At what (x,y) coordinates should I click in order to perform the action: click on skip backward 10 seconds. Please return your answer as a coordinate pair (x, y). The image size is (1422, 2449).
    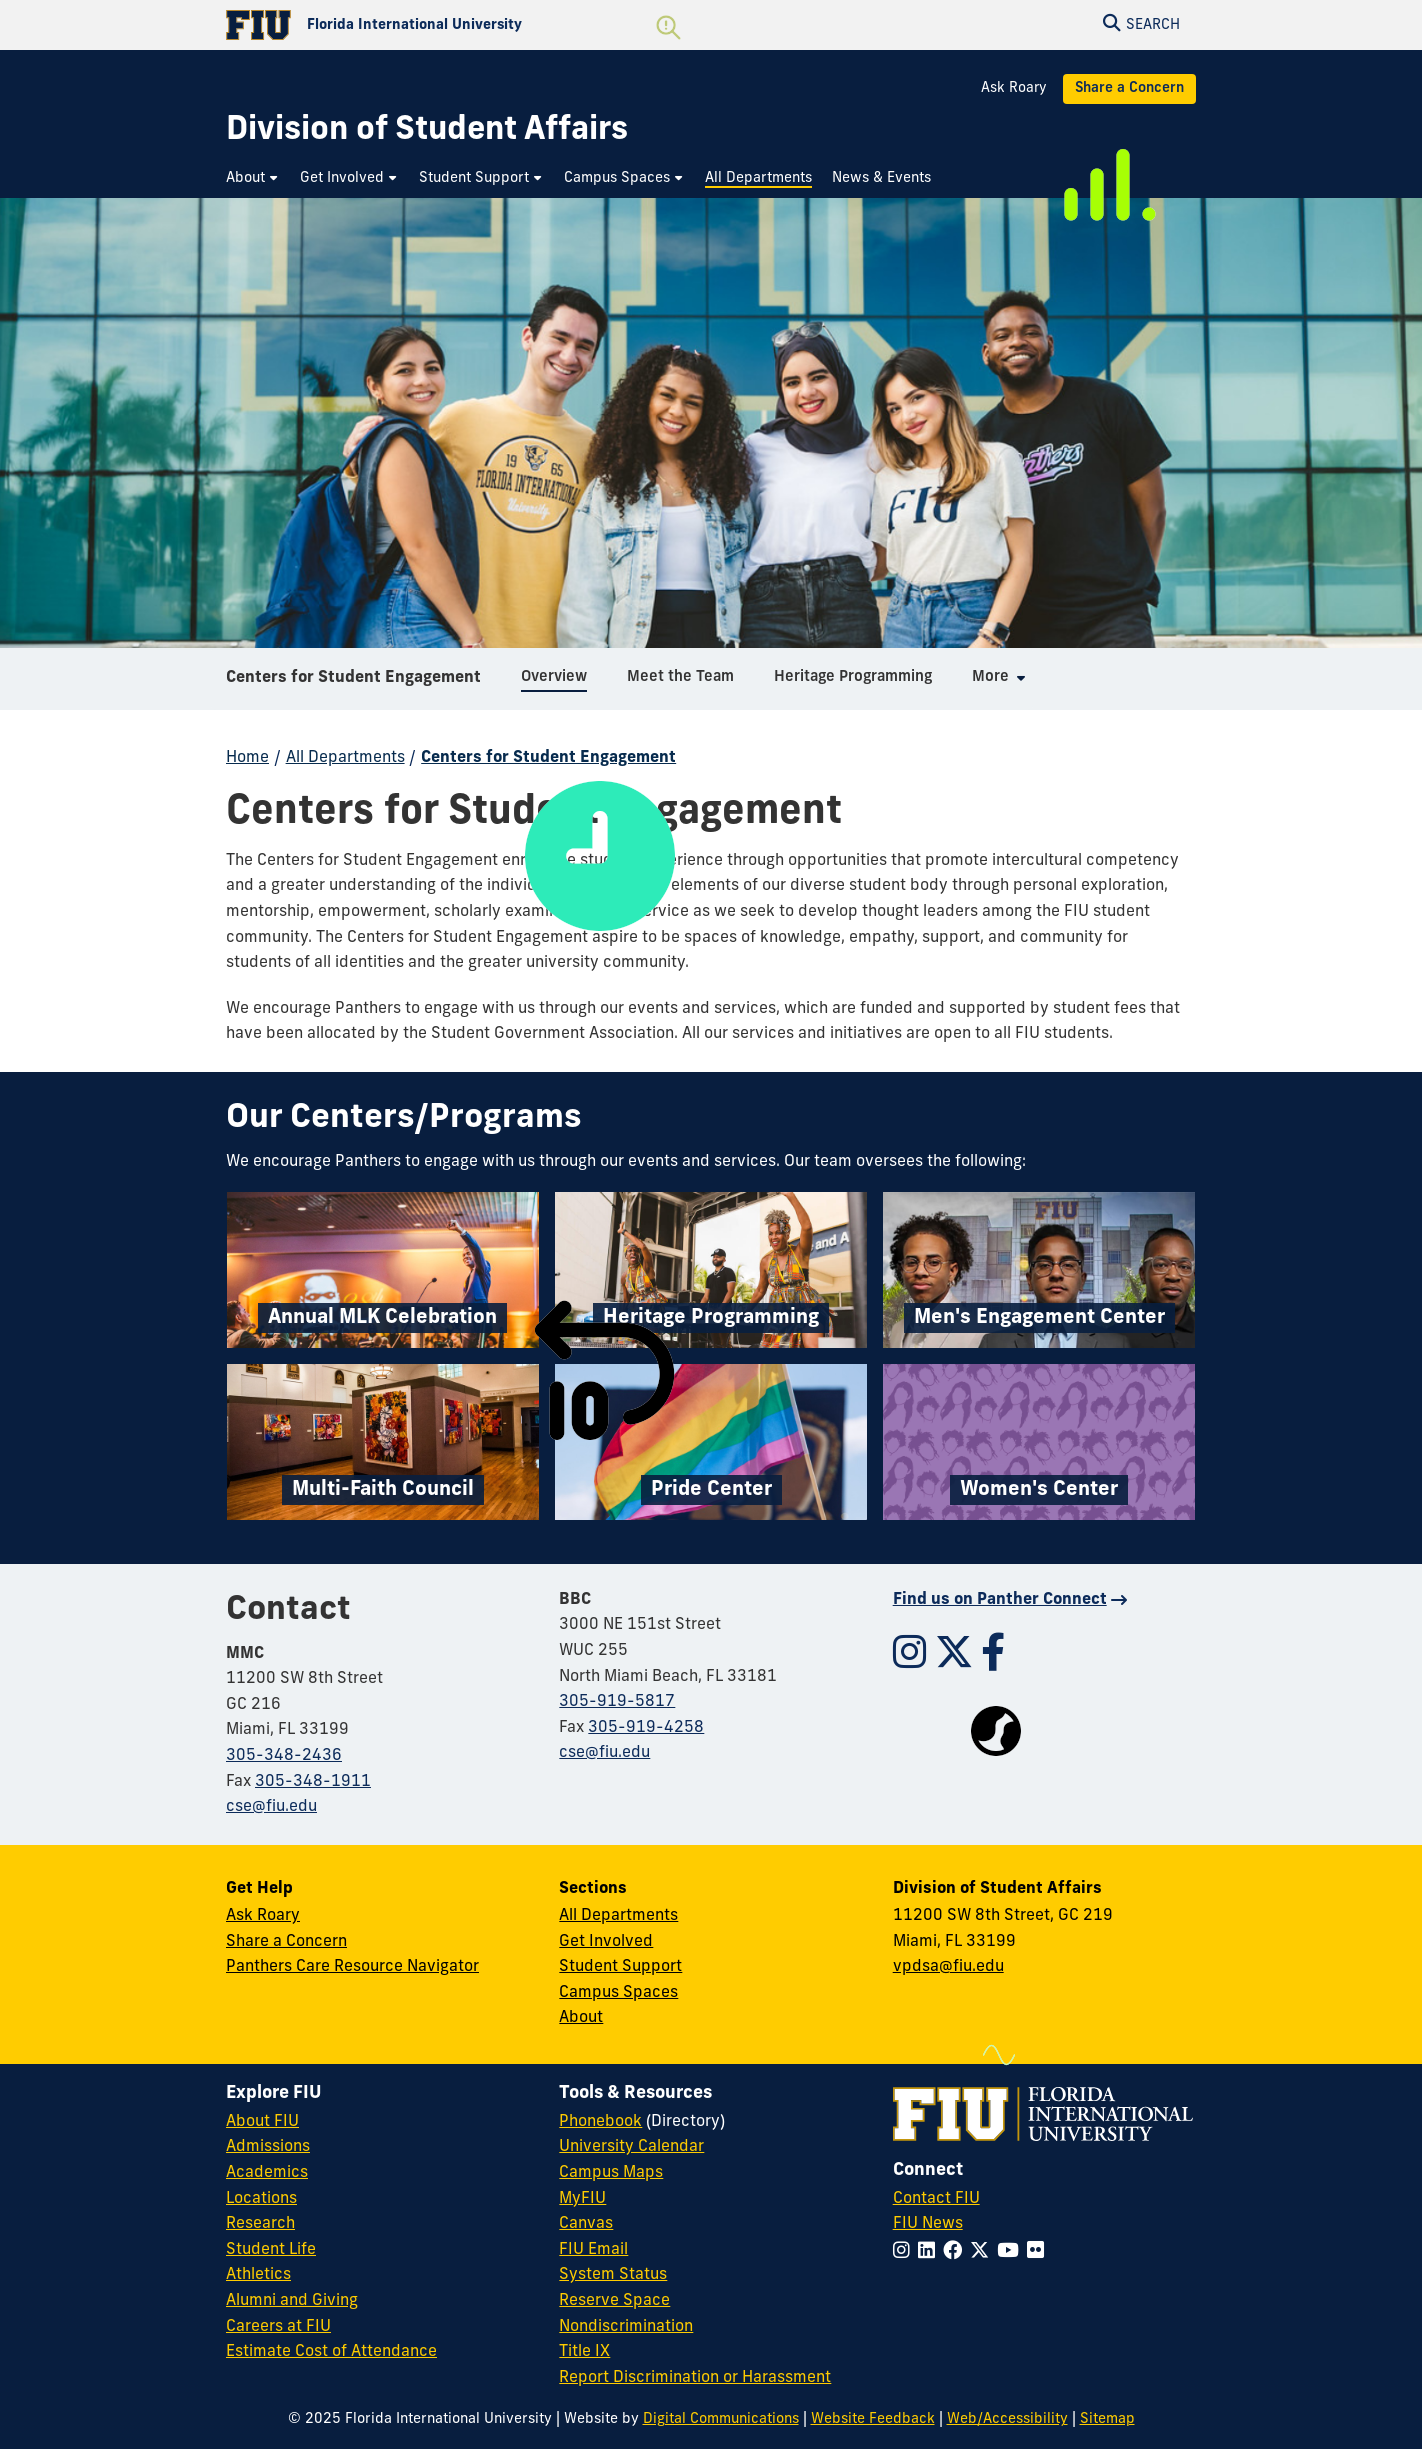
    Looking at the image, I should click on (601, 1374).